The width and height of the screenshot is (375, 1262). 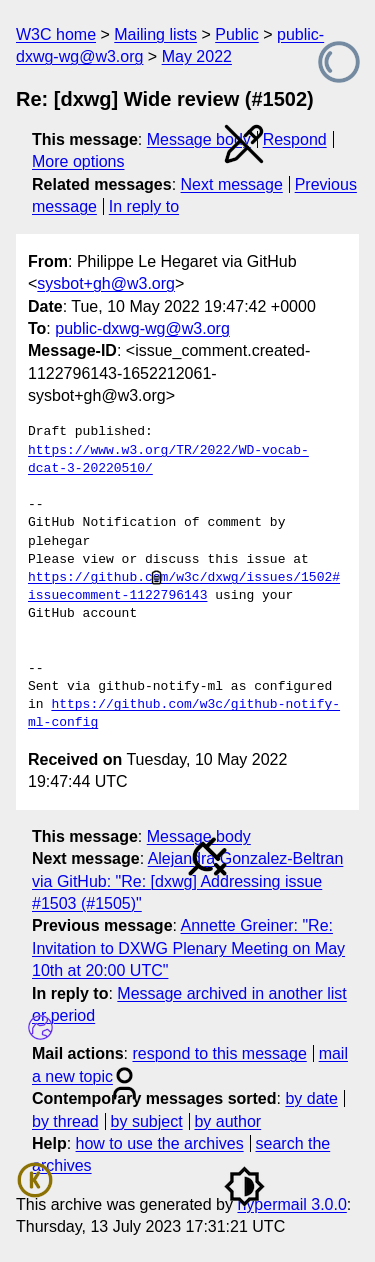 What do you see at coordinates (244, 144) in the screenshot?
I see `editing is disabled` at bounding box center [244, 144].